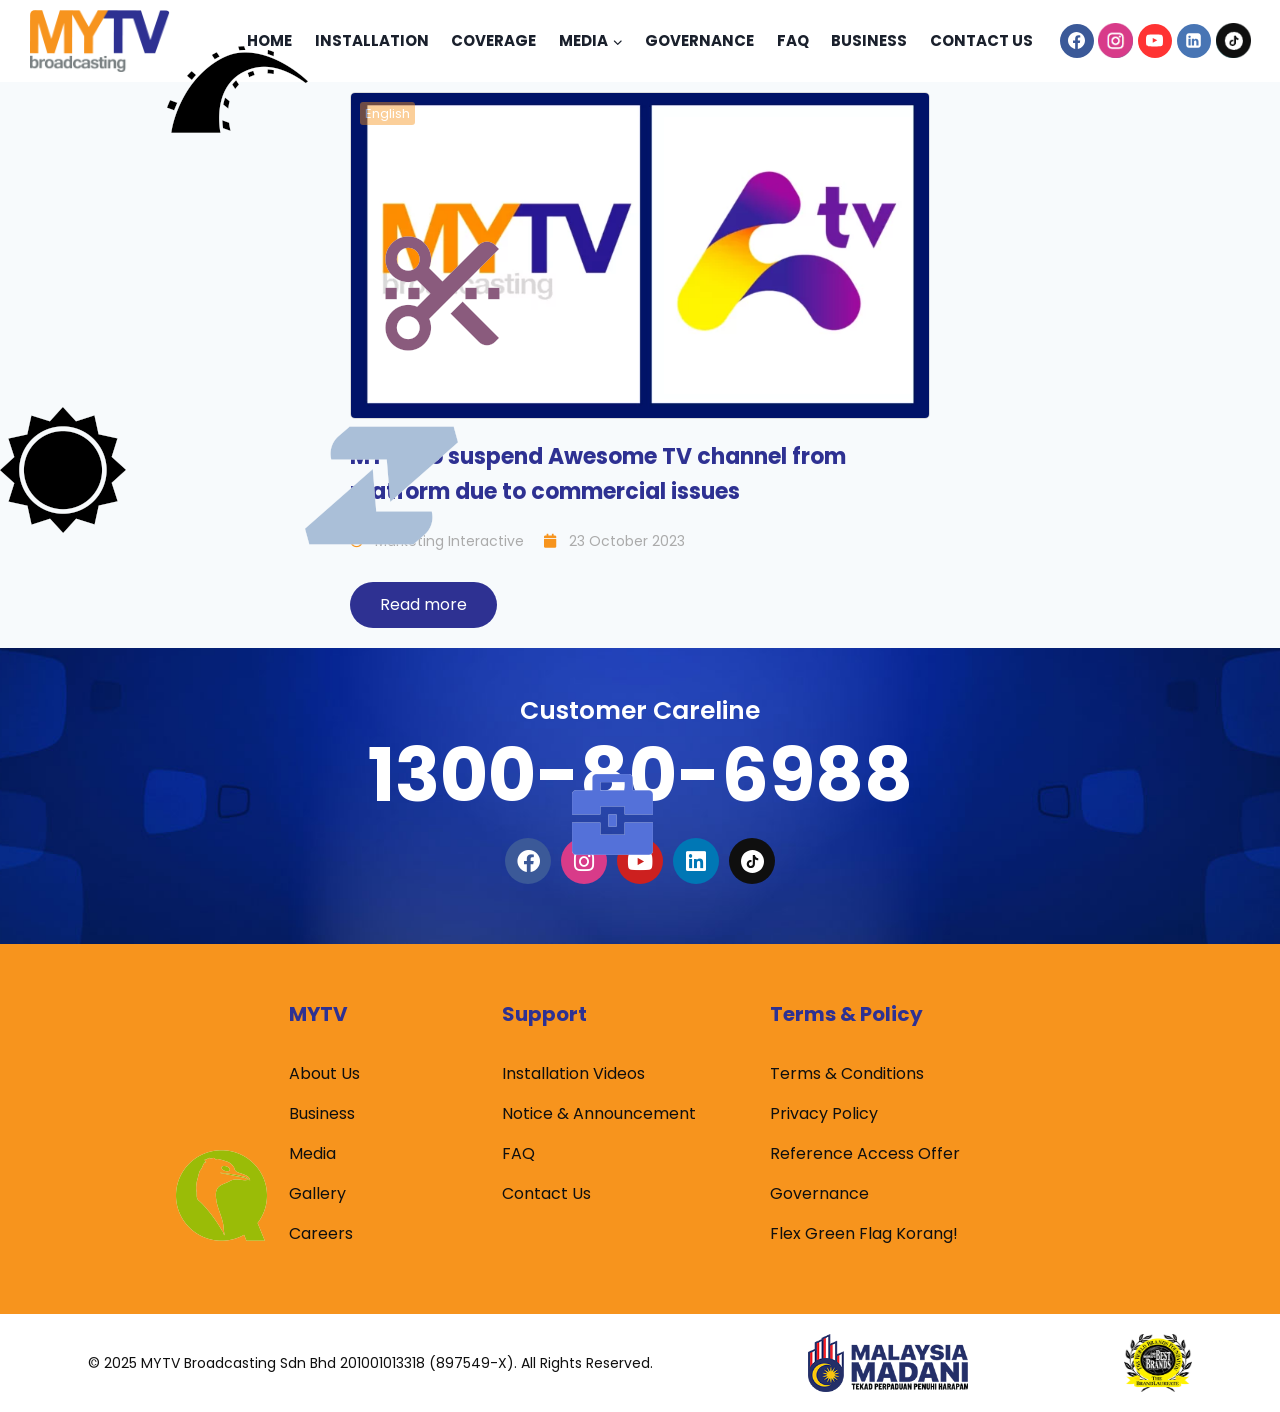  What do you see at coordinates (221, 1195) in the screenshot?
I see `QEMU virtualization software logo` at bounding box center [221, 1195].